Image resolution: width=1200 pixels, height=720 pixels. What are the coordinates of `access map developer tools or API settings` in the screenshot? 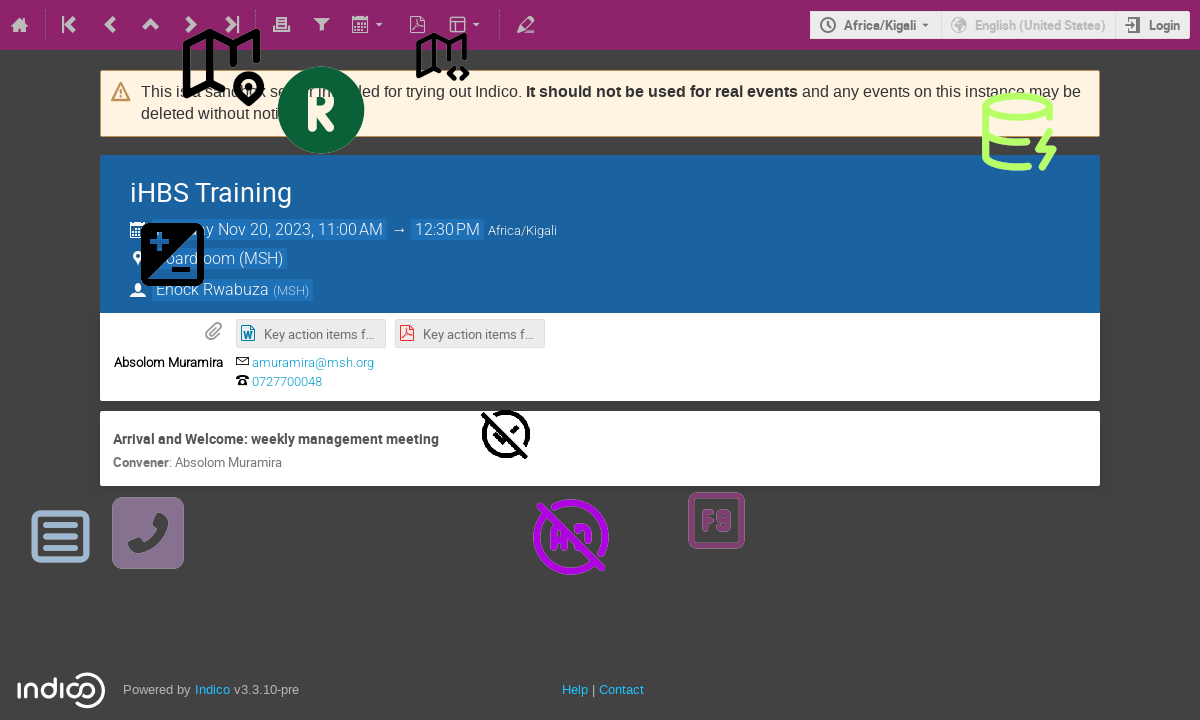 It's located at (441, 55).